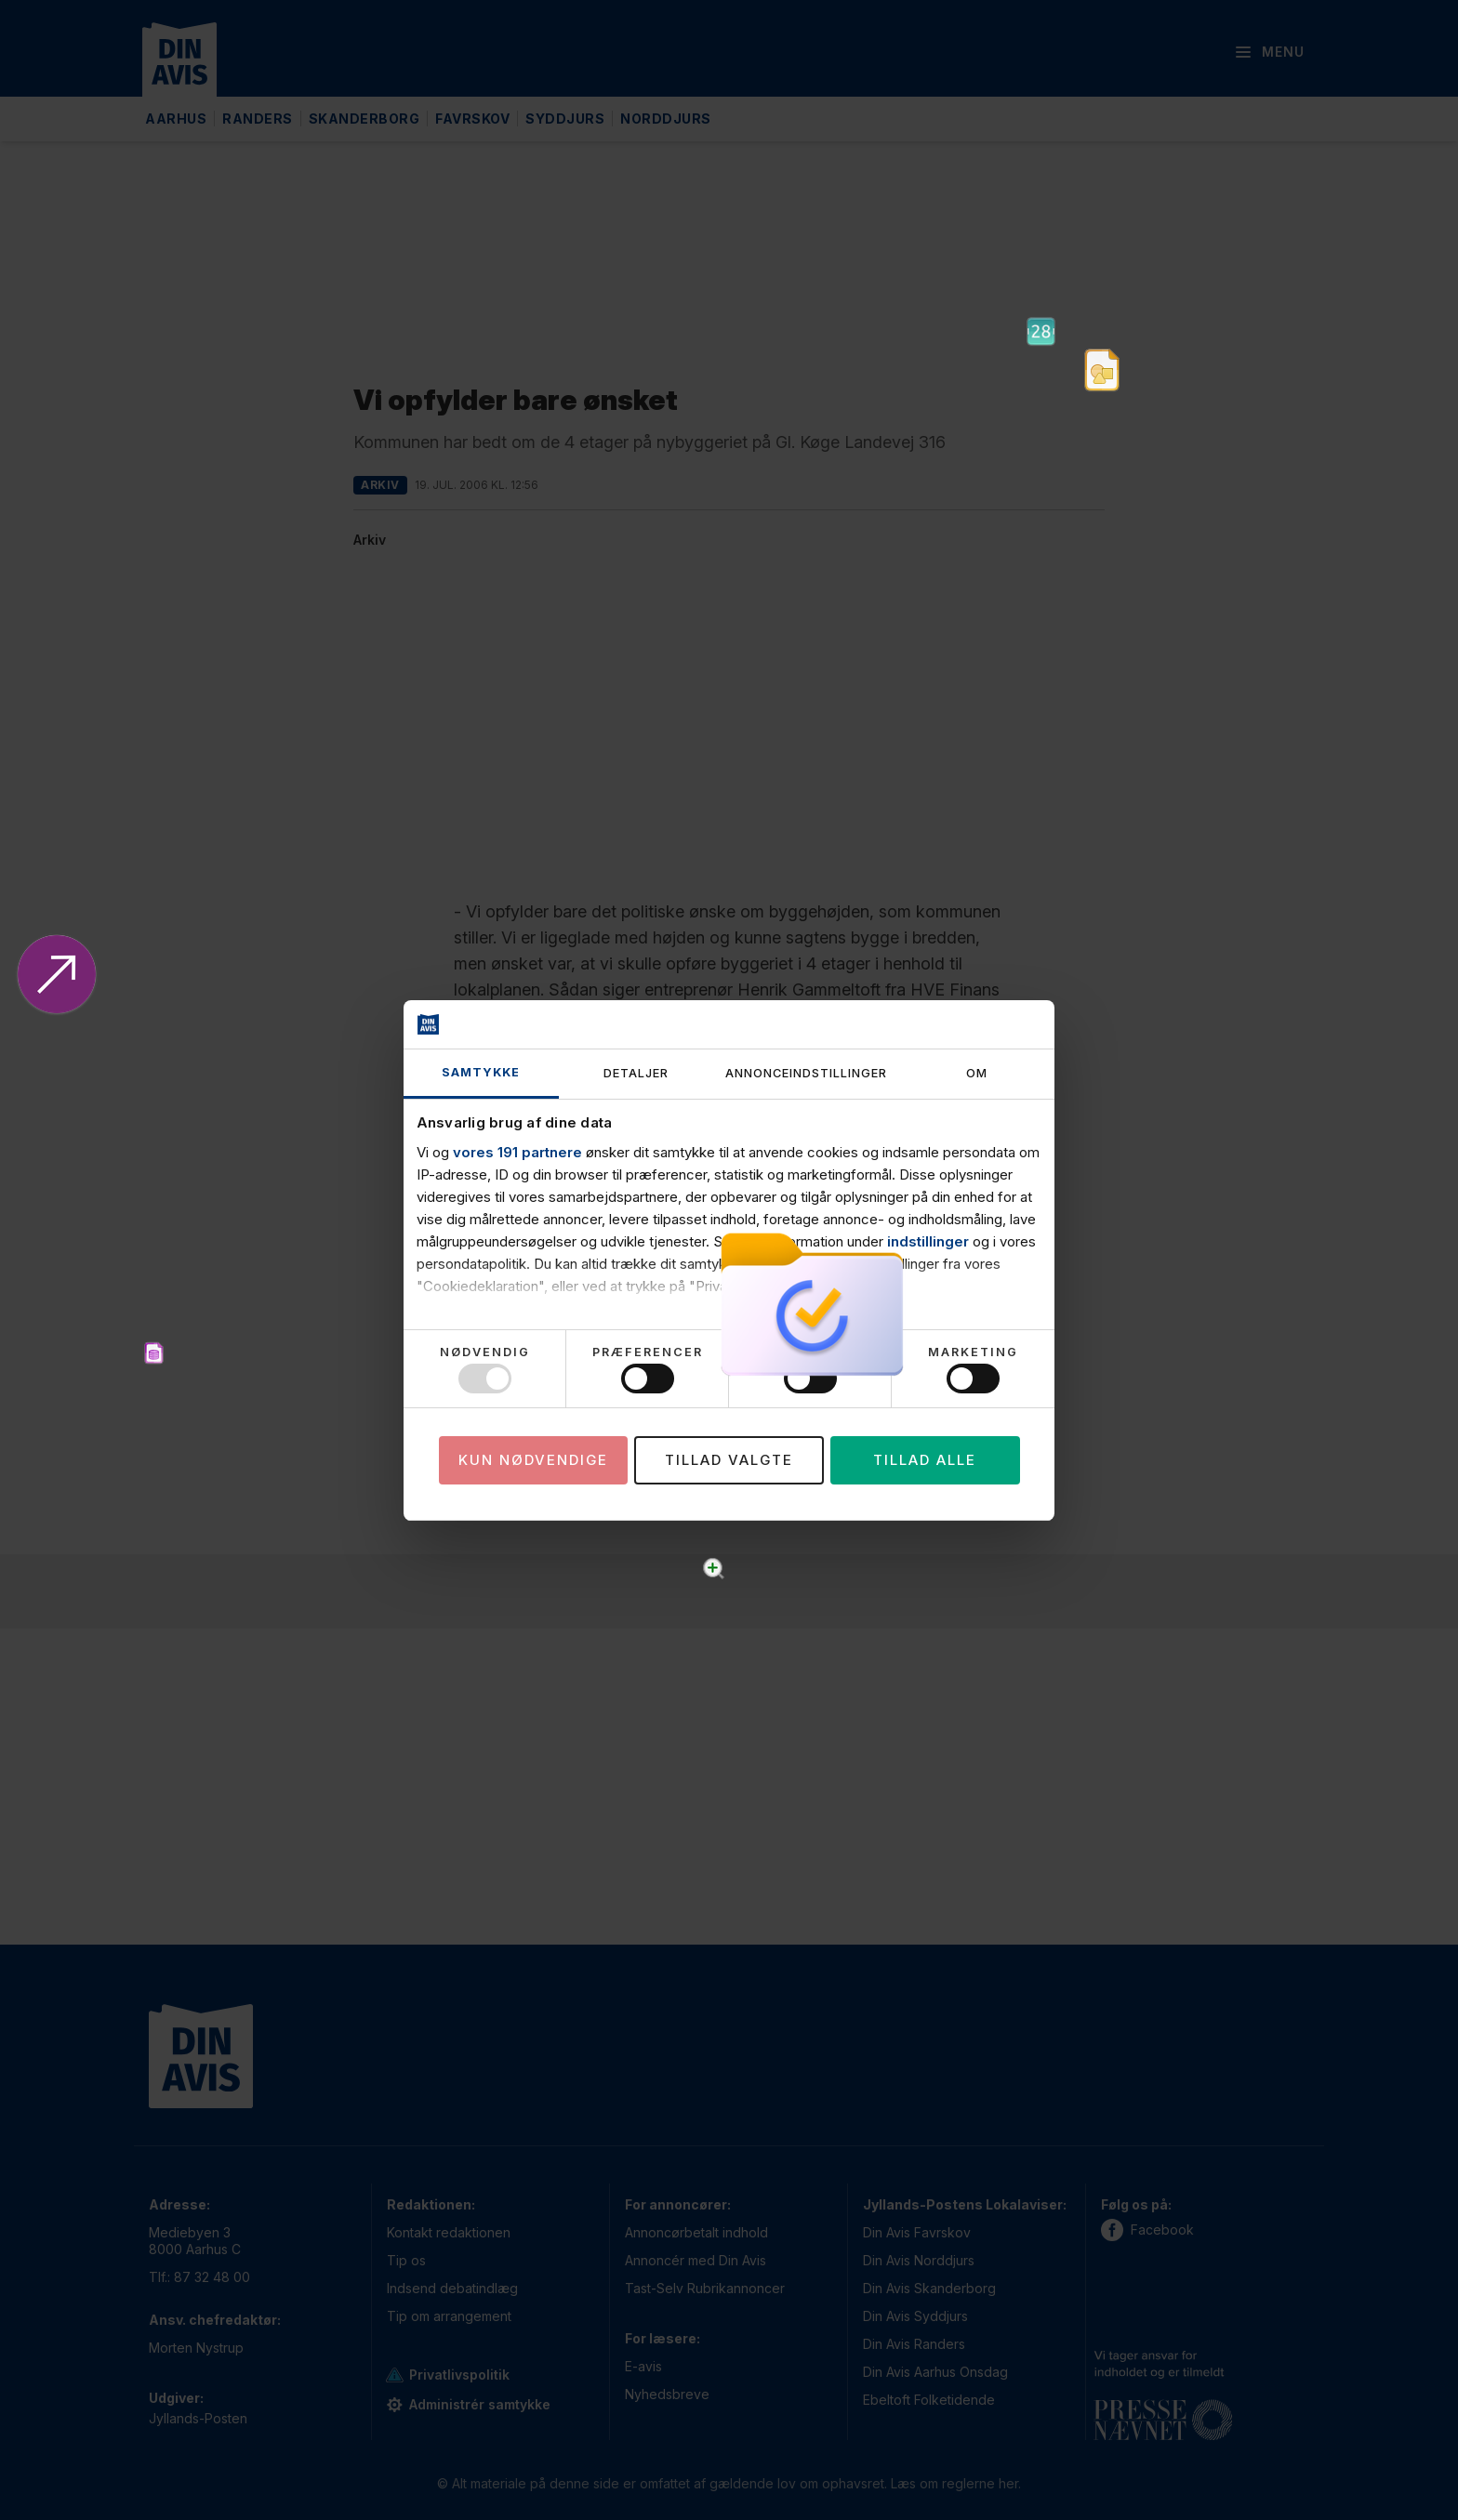  Describe the element at coordinates (1040, 331) in the screenshot. I see `open the calendar app` at that location.